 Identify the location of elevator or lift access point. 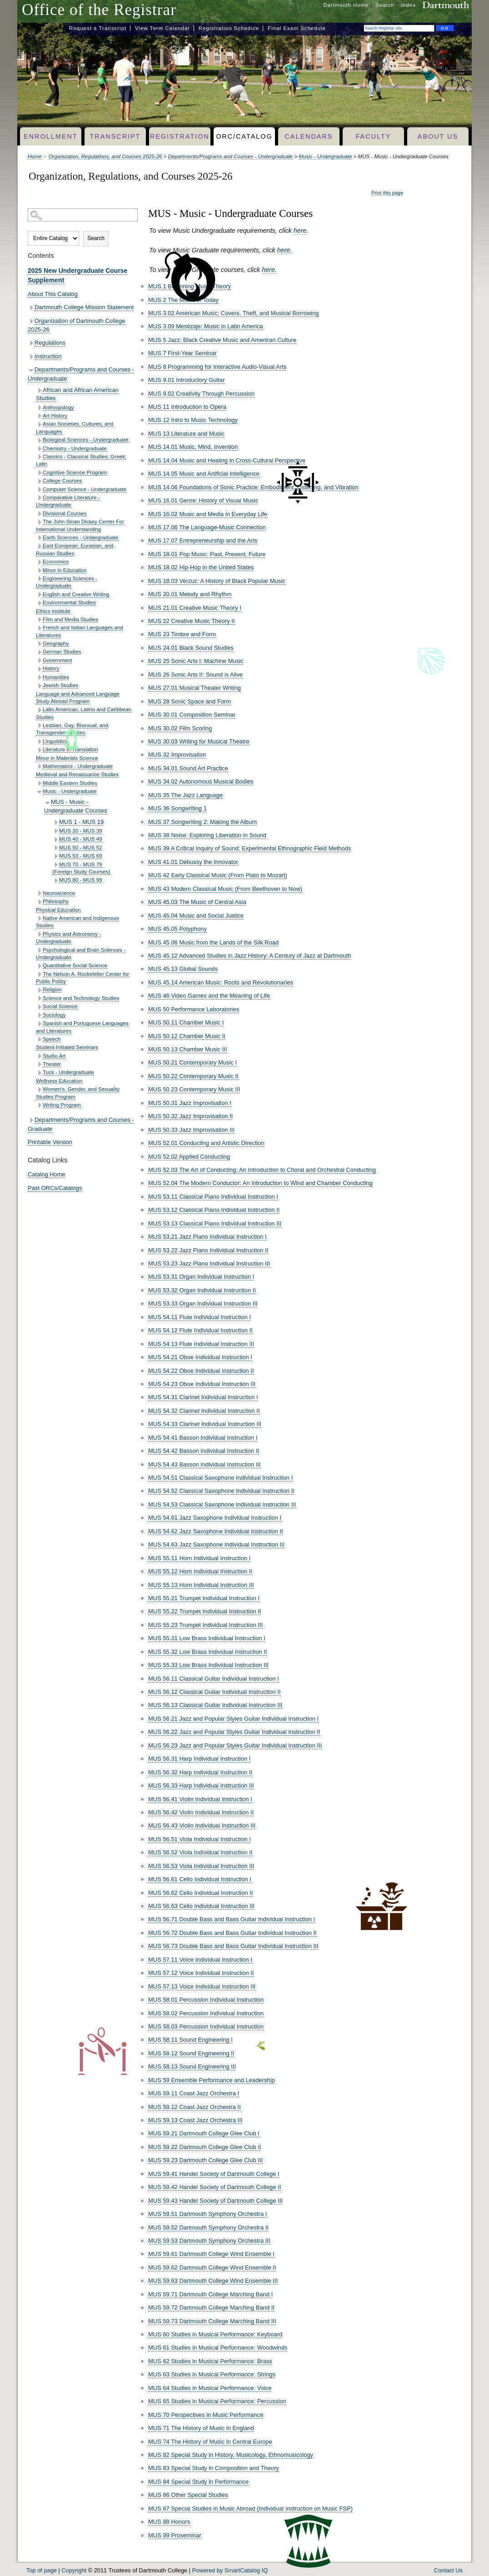
(71, 739).